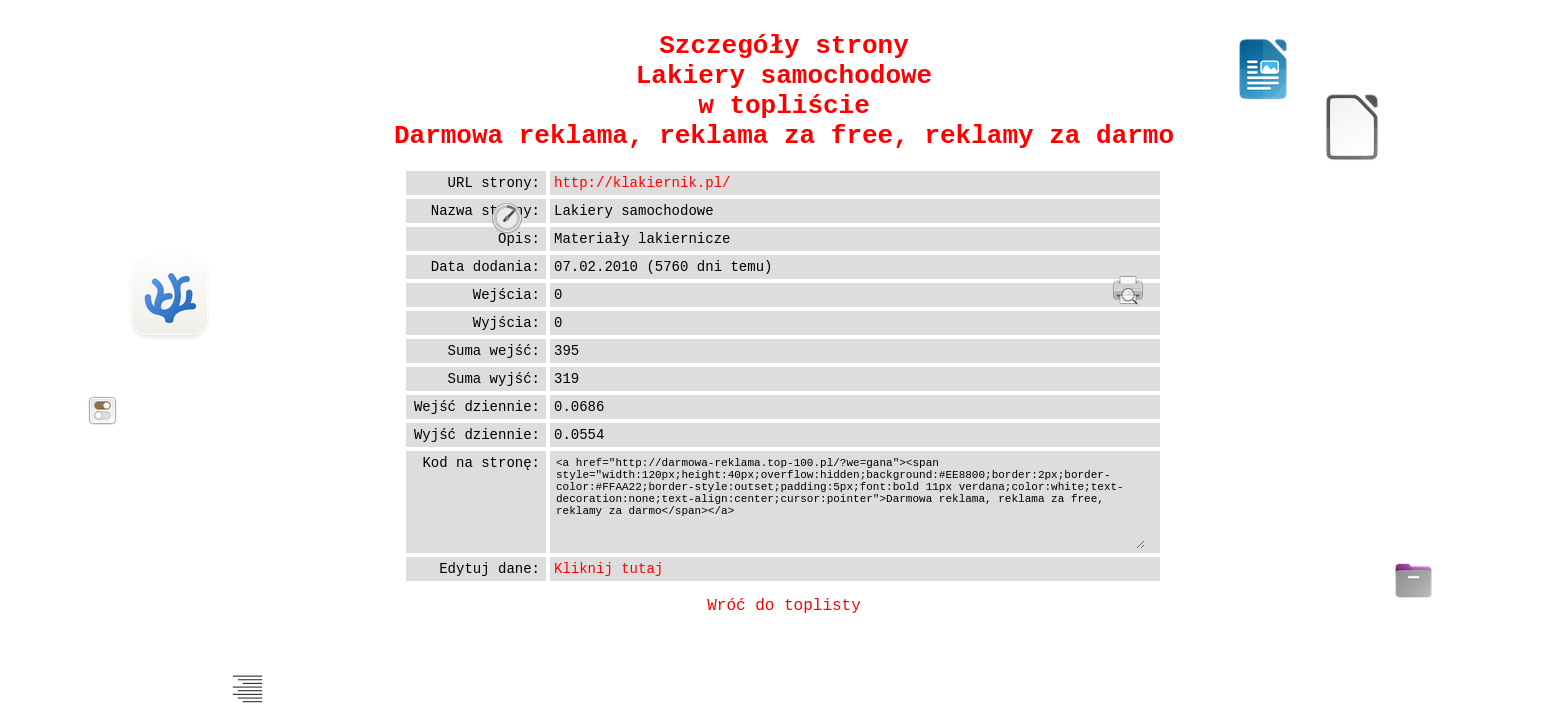 The image size is (1568, 720). I want to click on open libreoffice writer application, so click(1263, 69).